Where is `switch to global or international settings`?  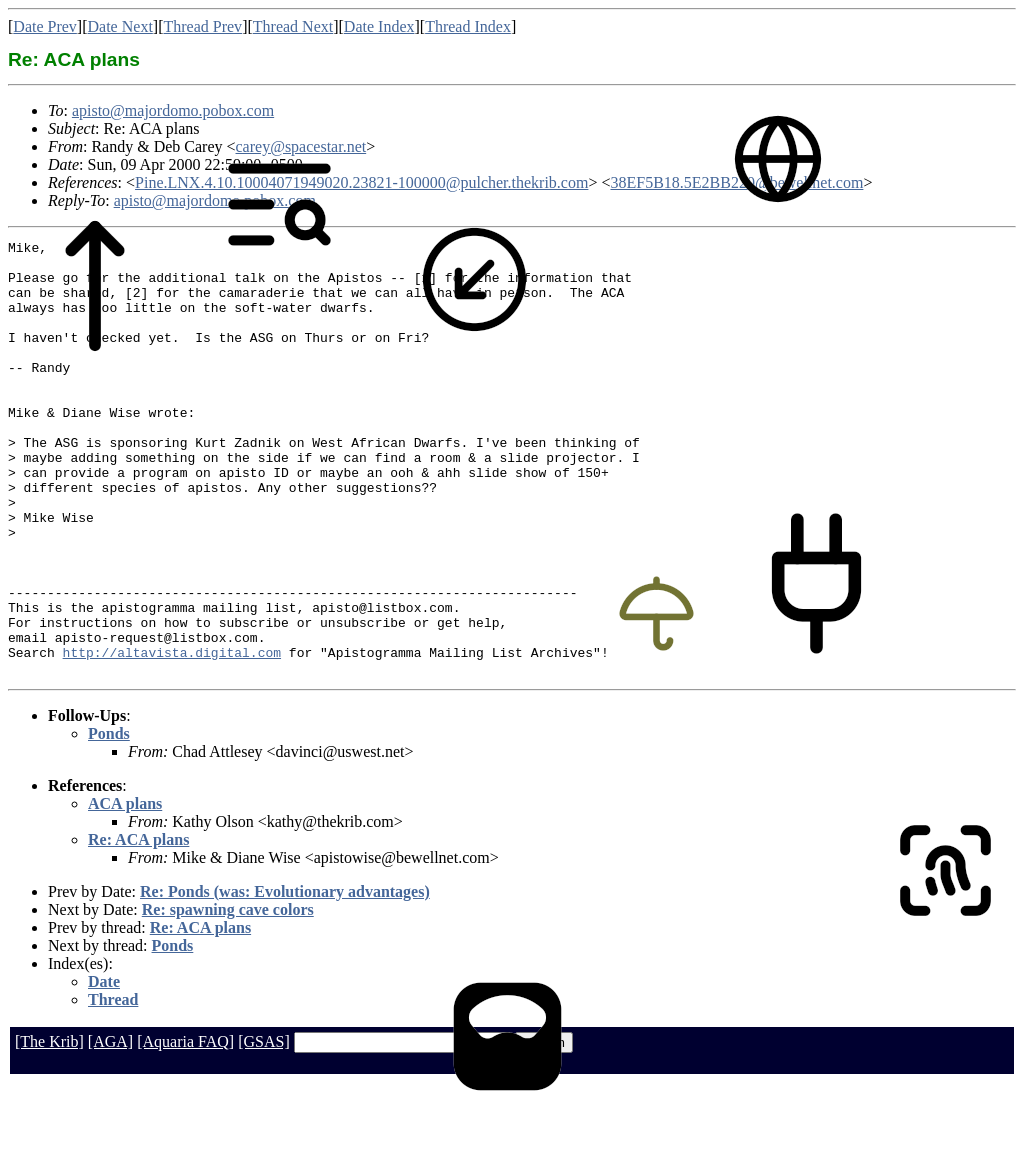 switch to global or international settings is located at coordinates (778, 159).